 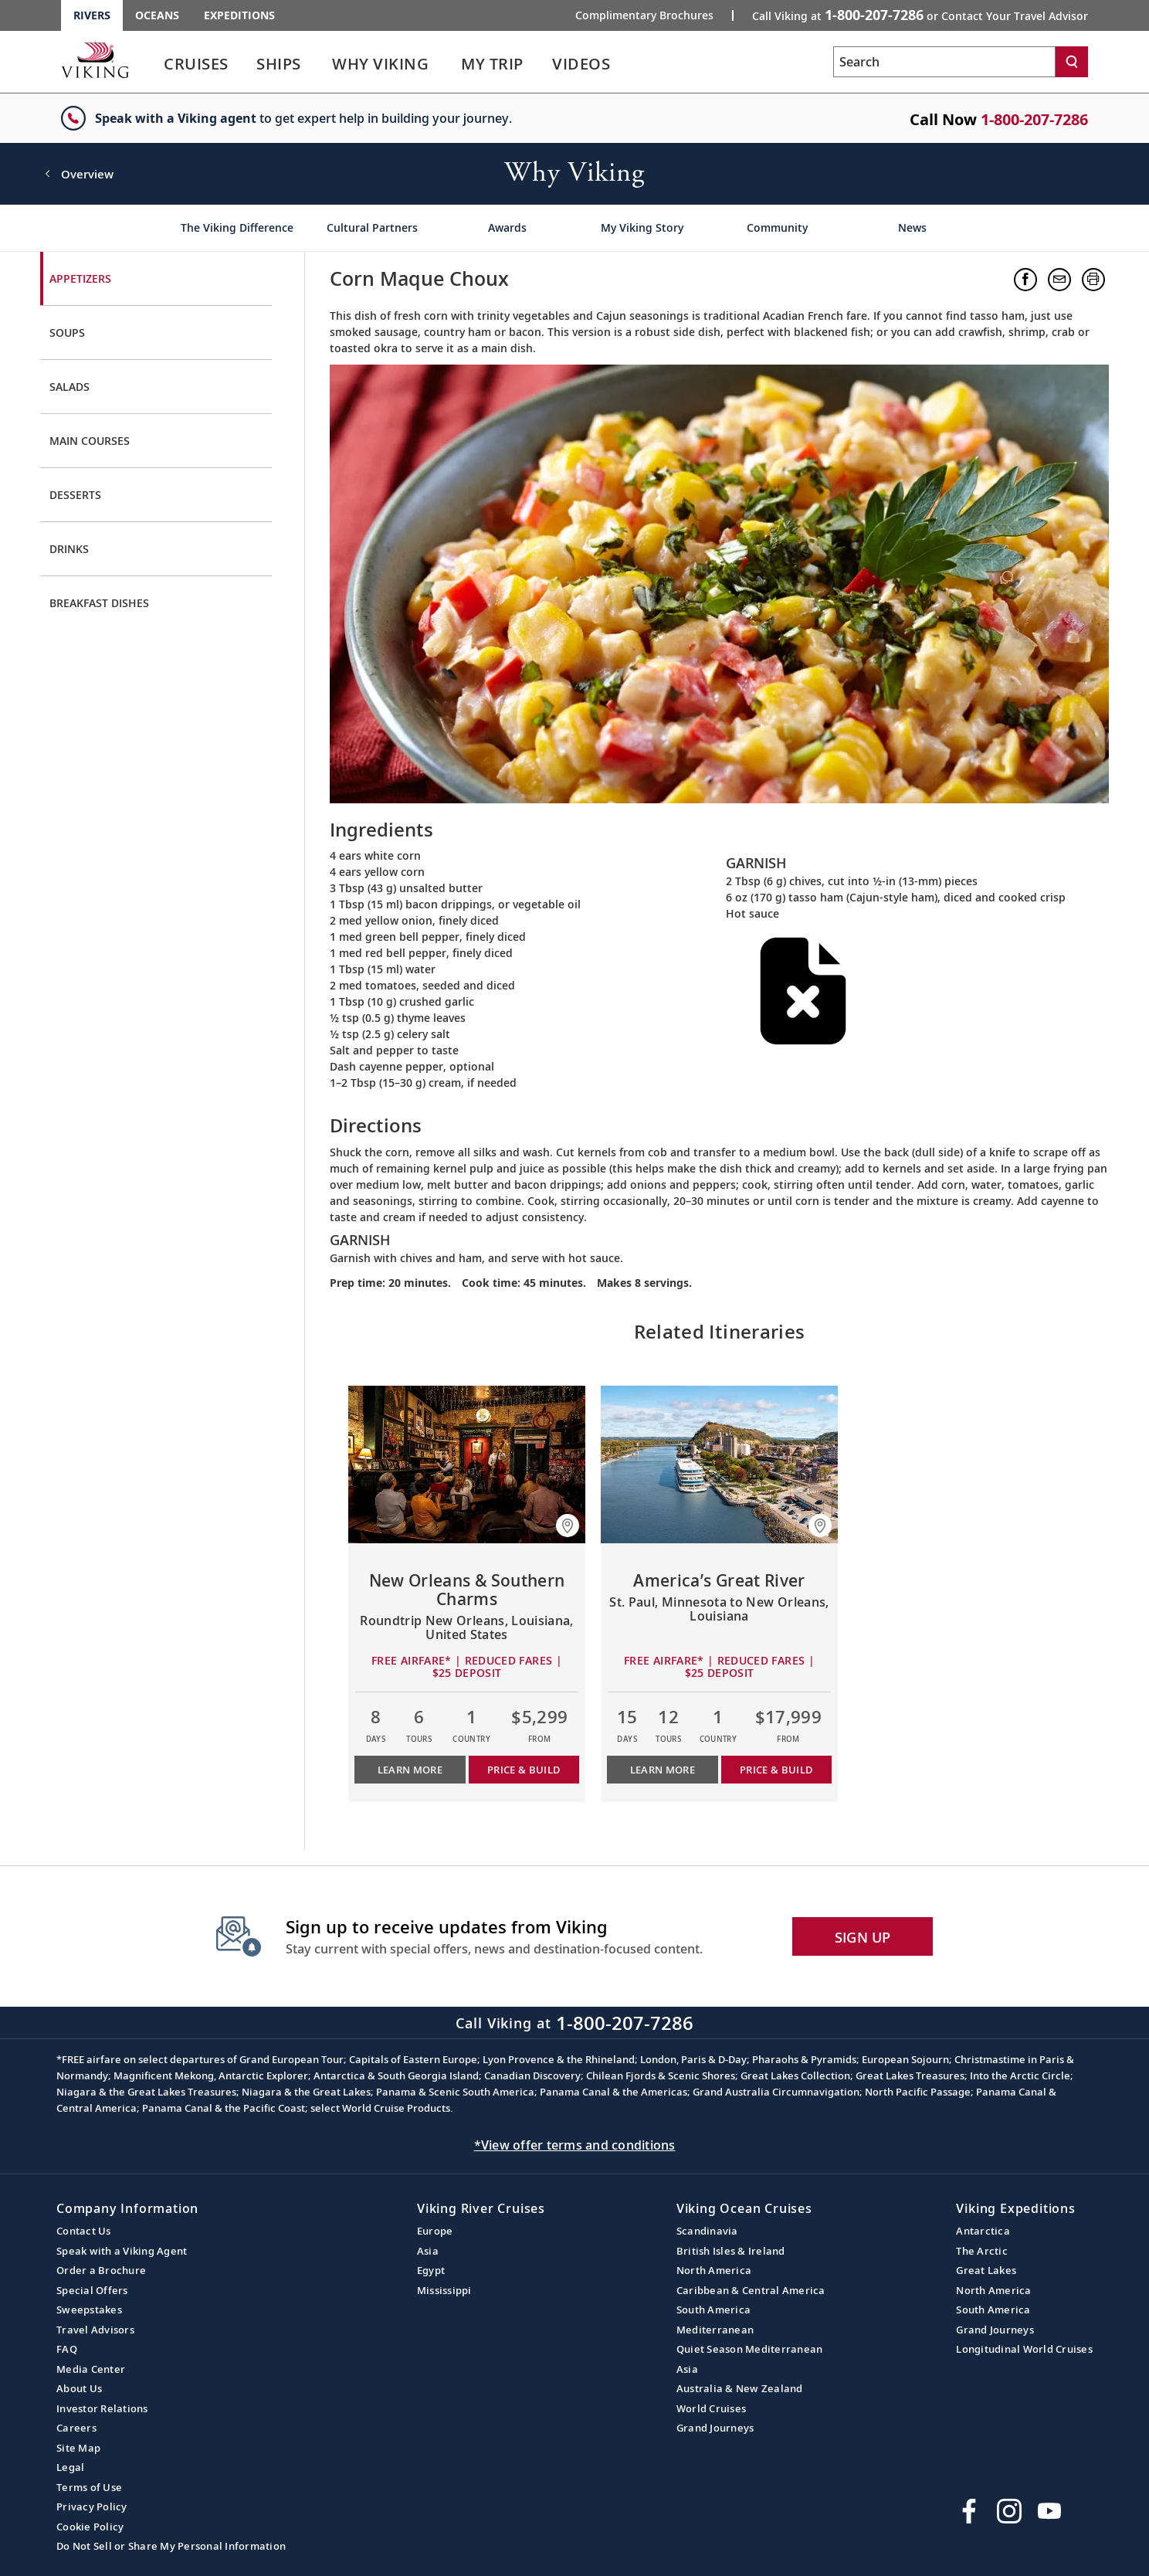 What do you see at coordinates (1006, 577) in the screenshot?
I see `open messaging or chat` at bounding box center [1006, 577].